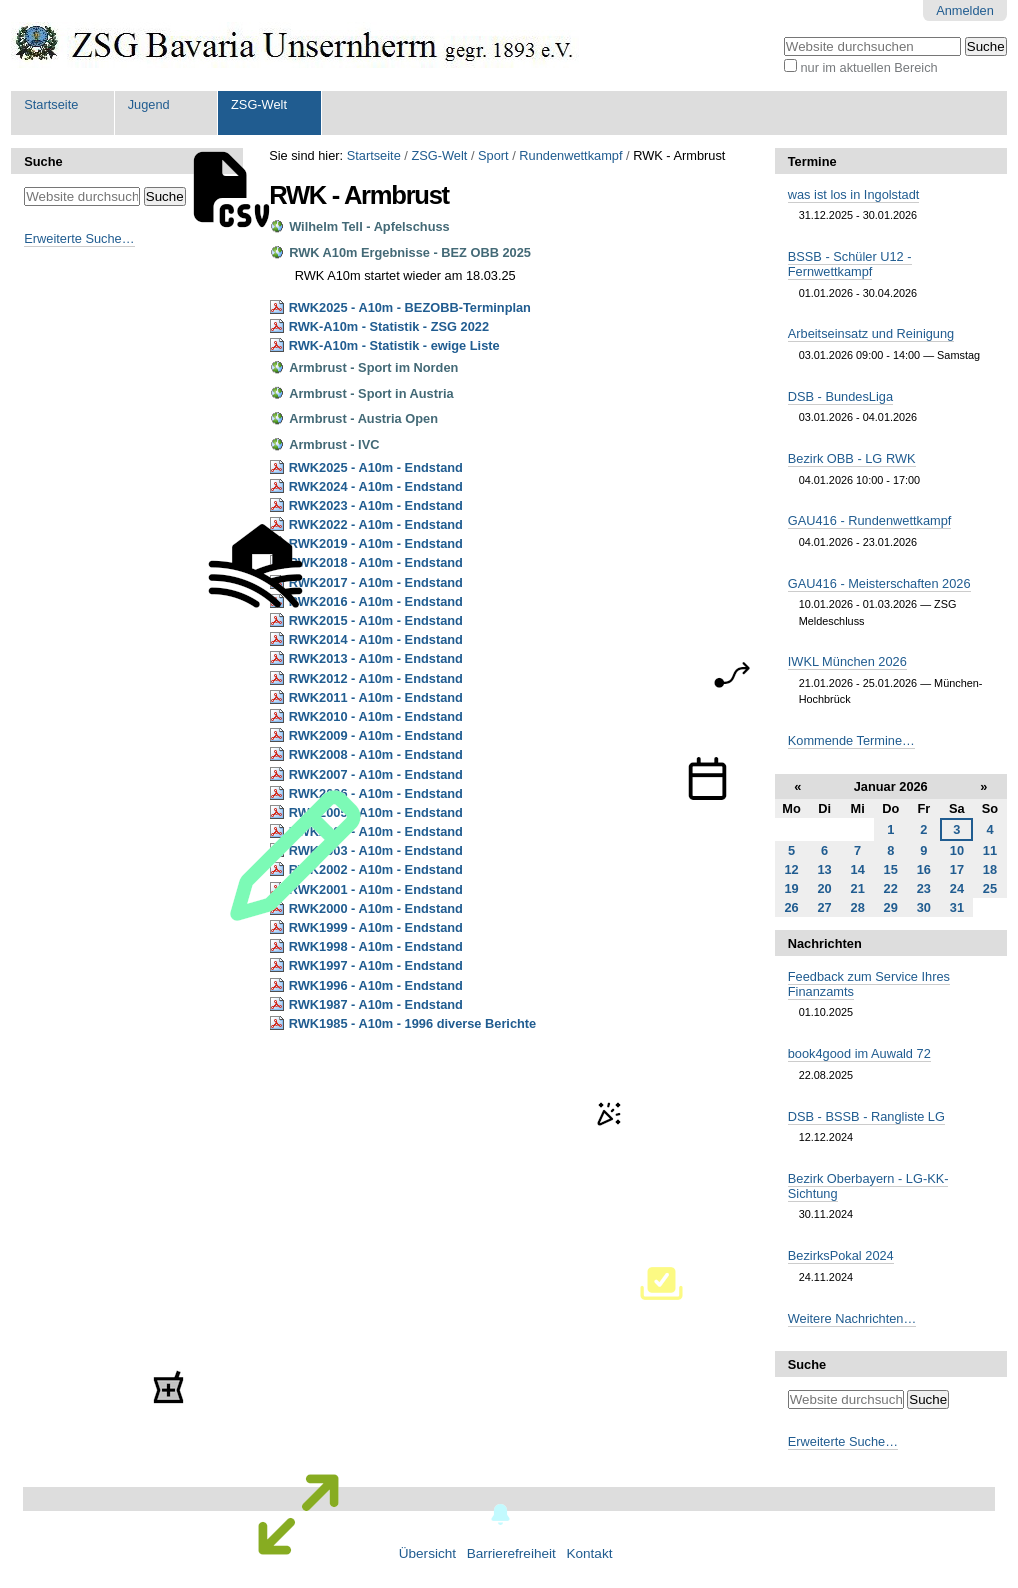  I want to click on maximize window to full screen, so click(298, 1514).